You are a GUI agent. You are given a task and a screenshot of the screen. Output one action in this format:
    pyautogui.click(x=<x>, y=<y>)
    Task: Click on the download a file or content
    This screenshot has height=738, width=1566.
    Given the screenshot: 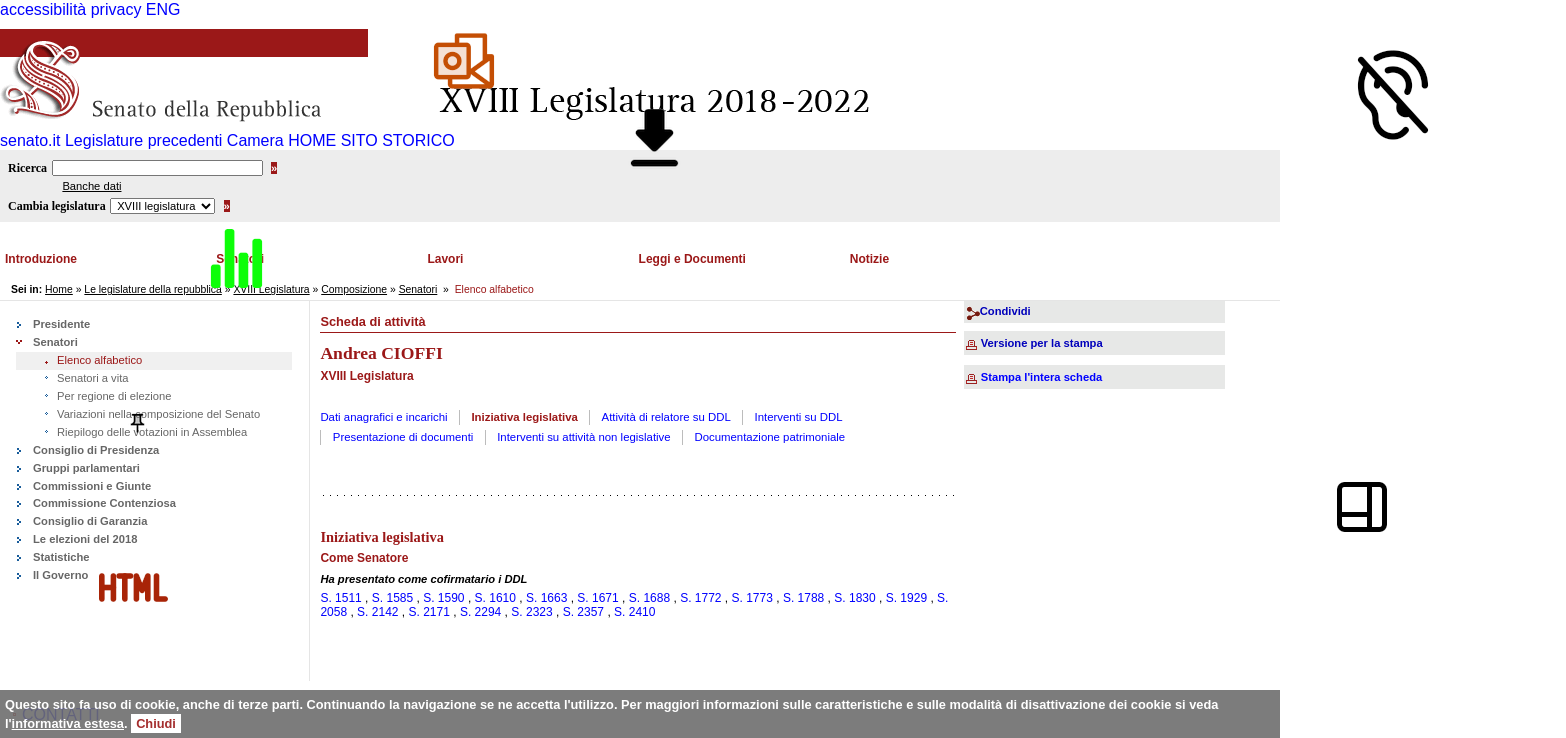 What is the action you would take?
    pyautogui.click(x=654, y=139)
    